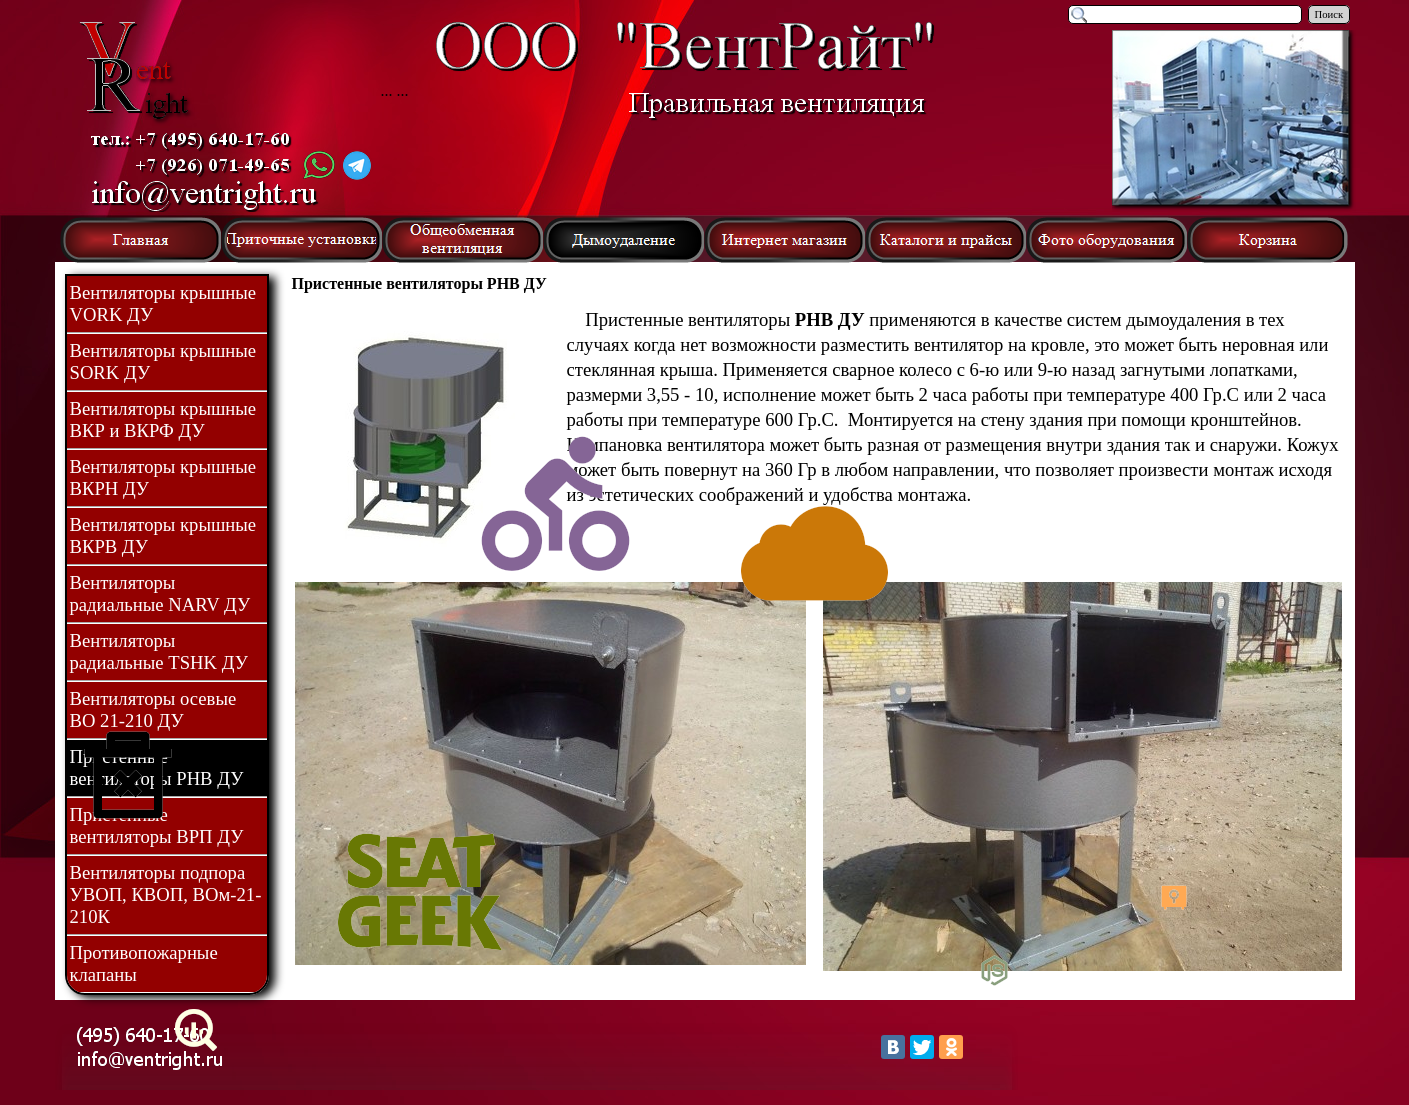 The image size is (1409, 1105). What do you see at coordinates (420, 892) in the screenshot?
I see `open the SeatGeek app` at bounding box center [420, 892].